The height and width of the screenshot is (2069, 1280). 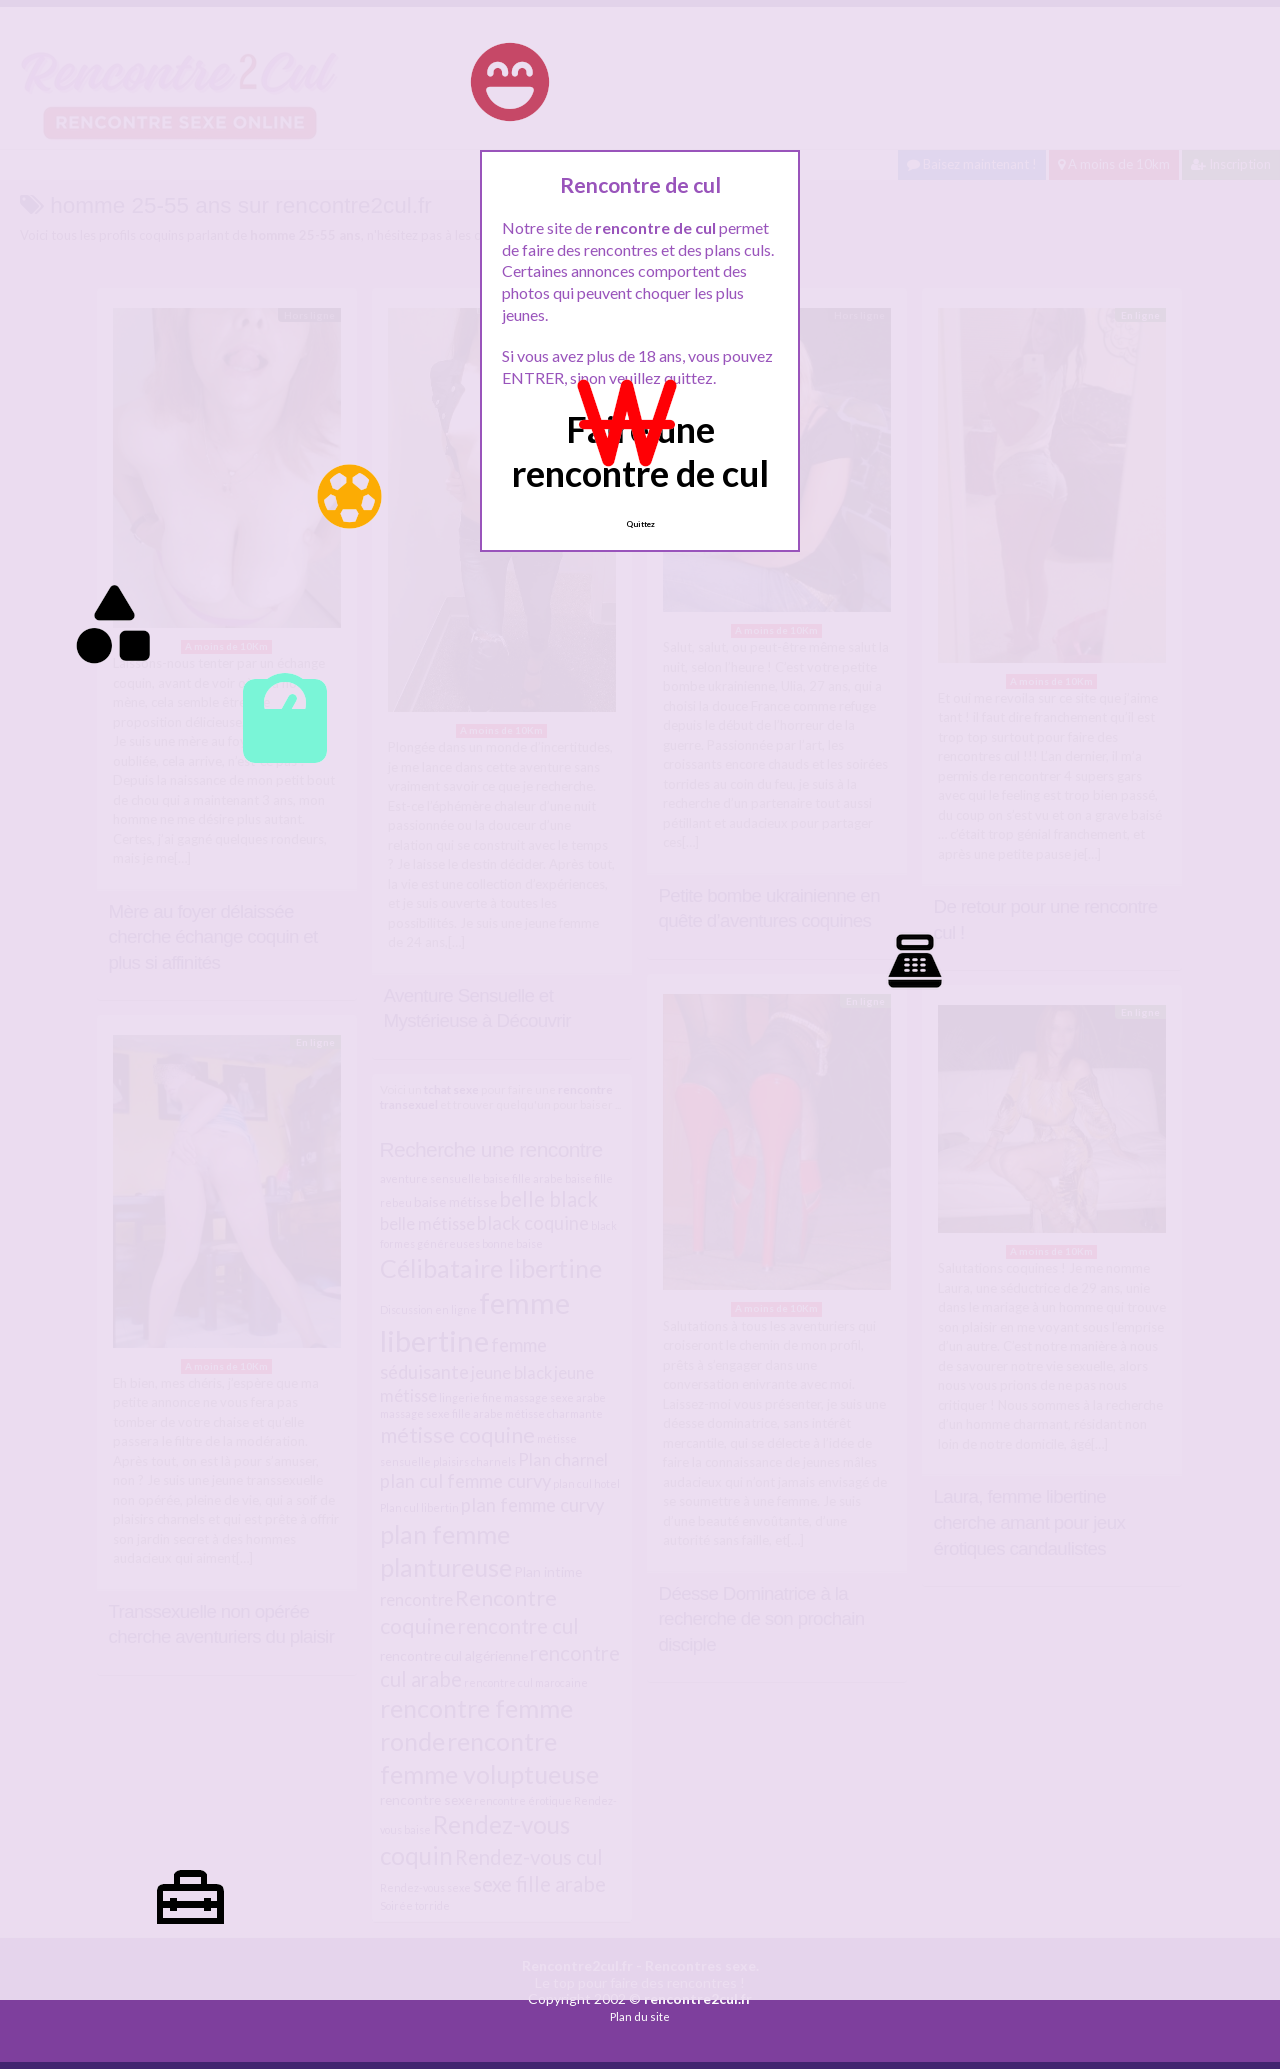 What do you see at coordinates (349, 496) in the screenshot?
I see `access football or soccer content` at bounding box center [349, 496].